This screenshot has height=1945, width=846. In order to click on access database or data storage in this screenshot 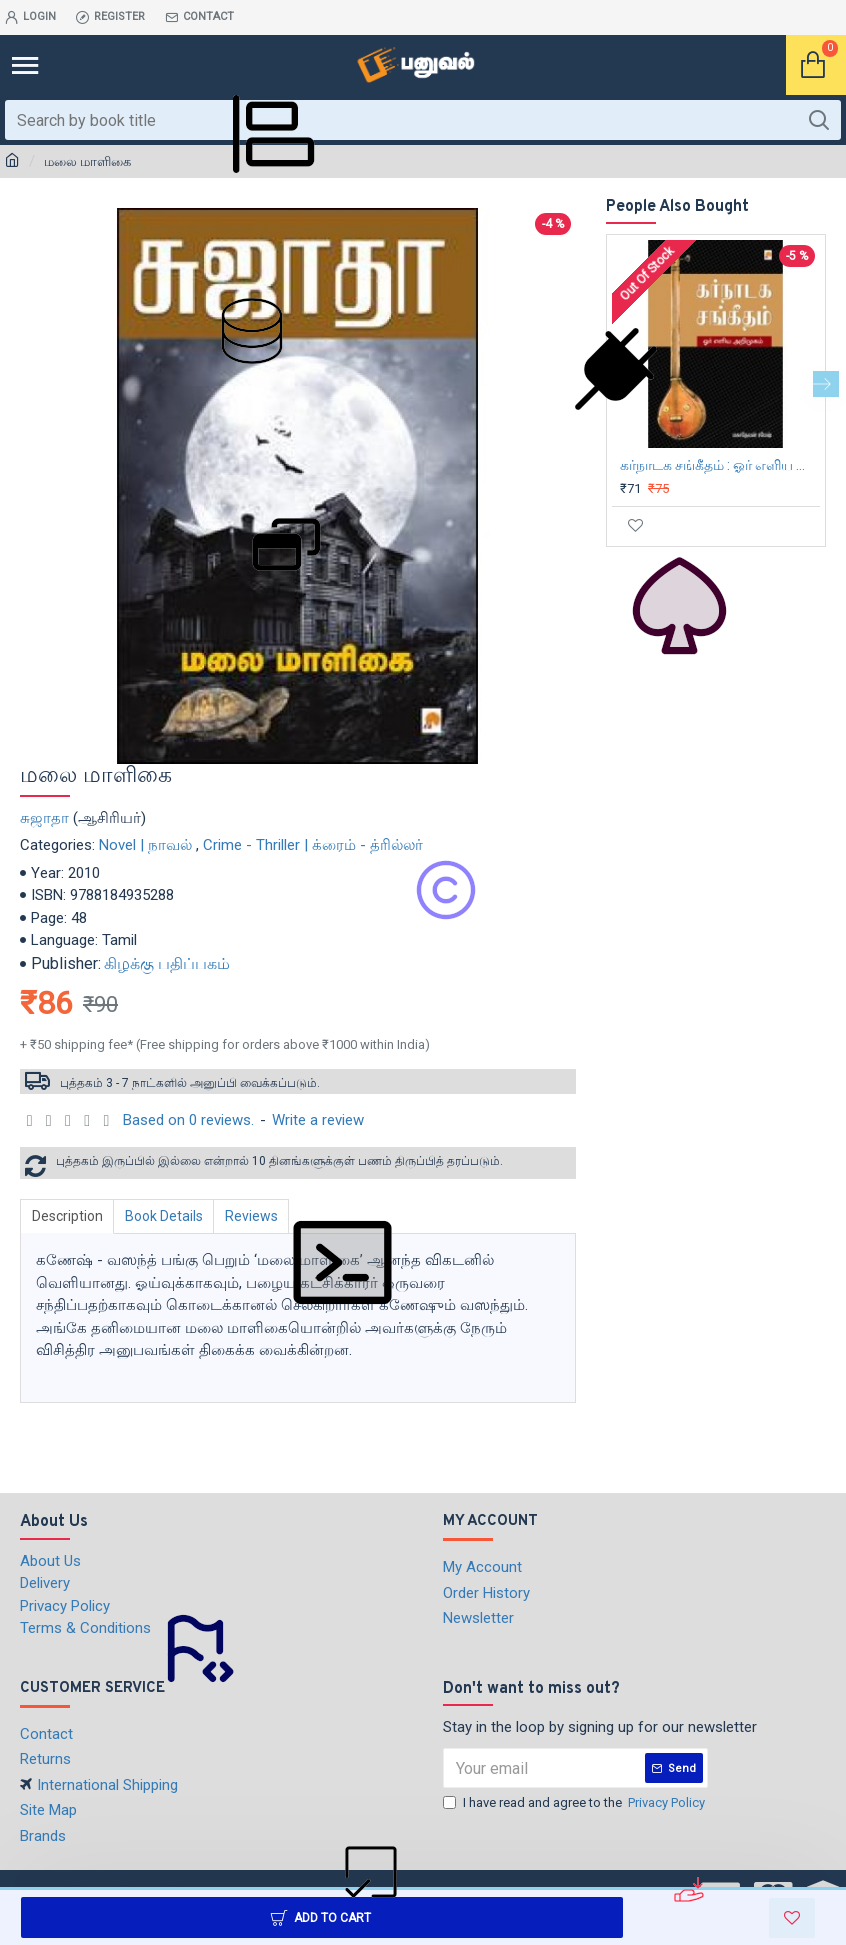, I will do `click(252, 331)`.